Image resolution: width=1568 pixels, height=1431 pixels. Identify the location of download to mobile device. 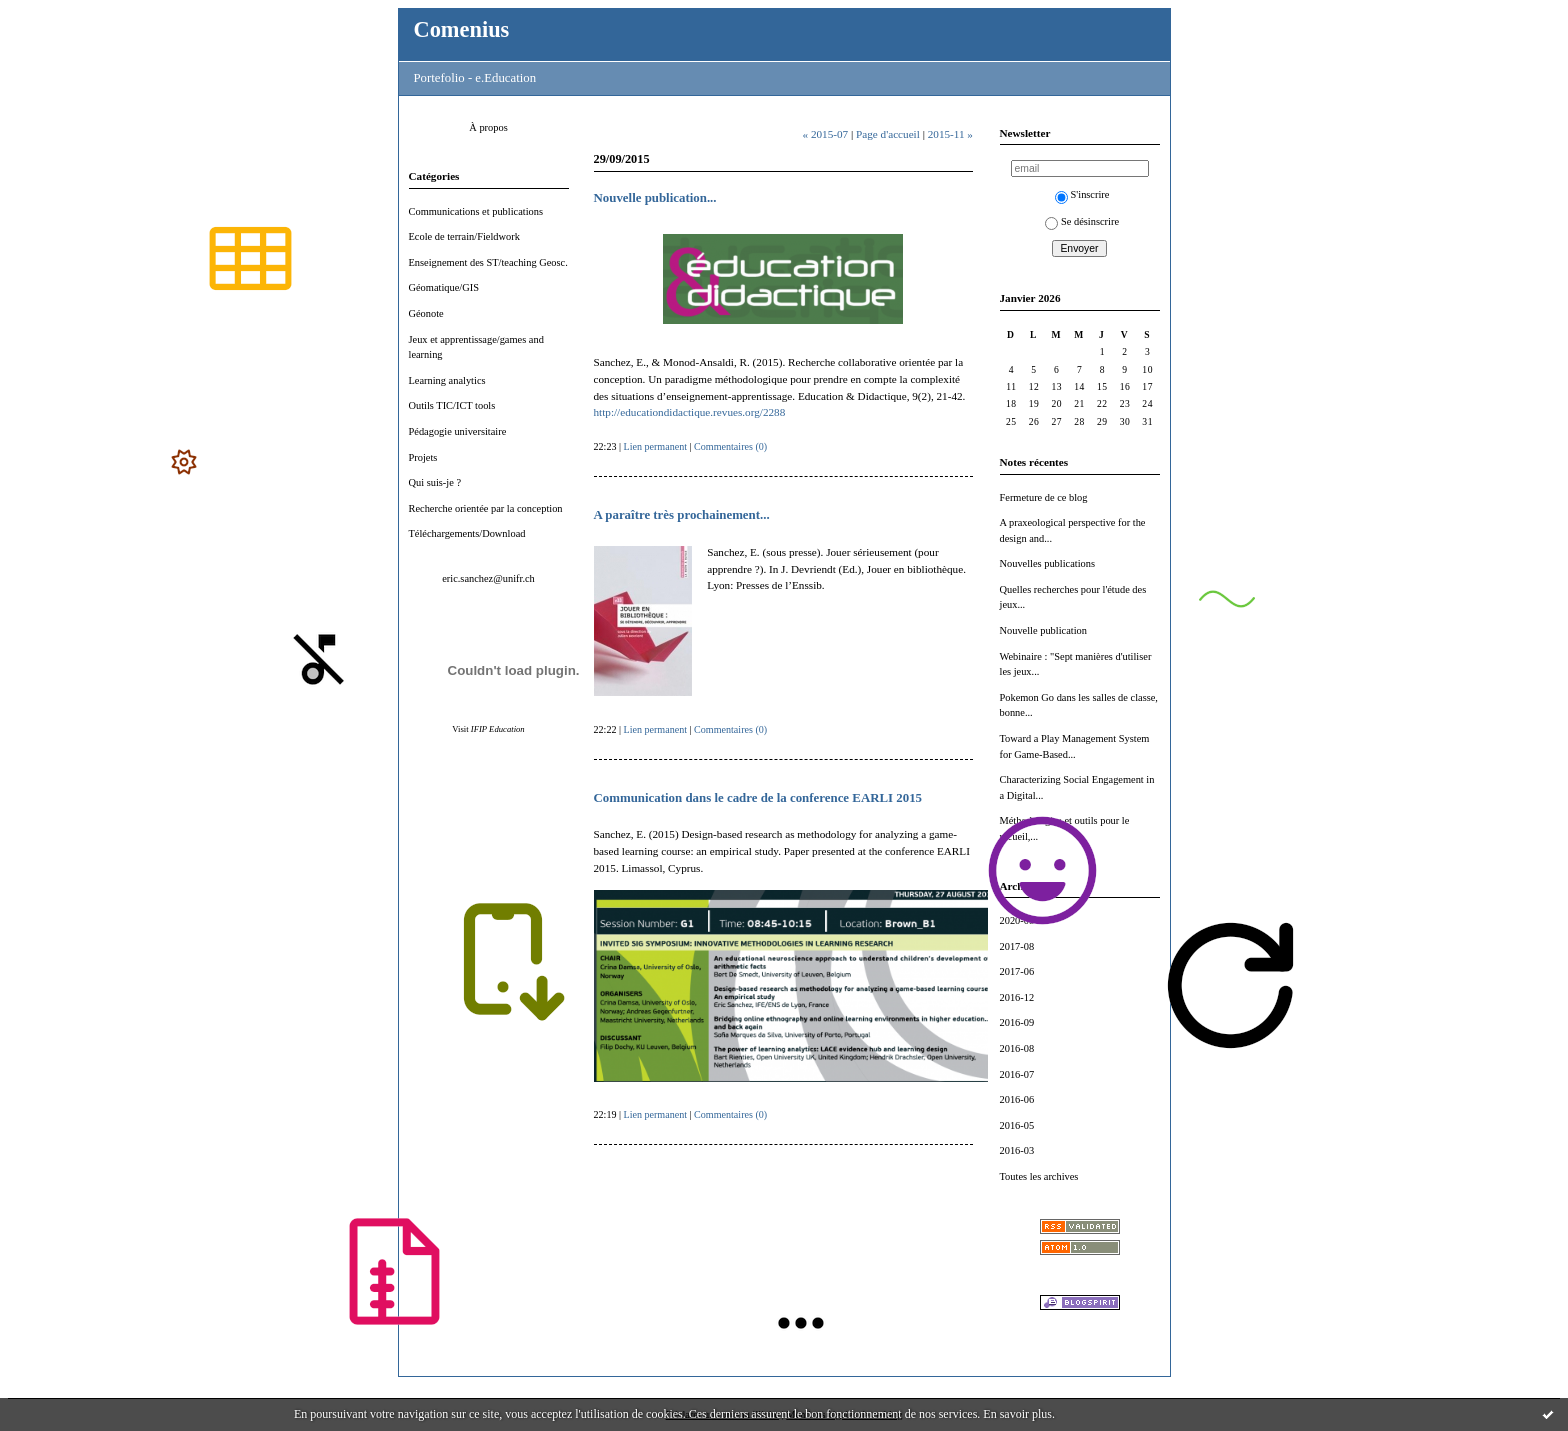
(503, 959).